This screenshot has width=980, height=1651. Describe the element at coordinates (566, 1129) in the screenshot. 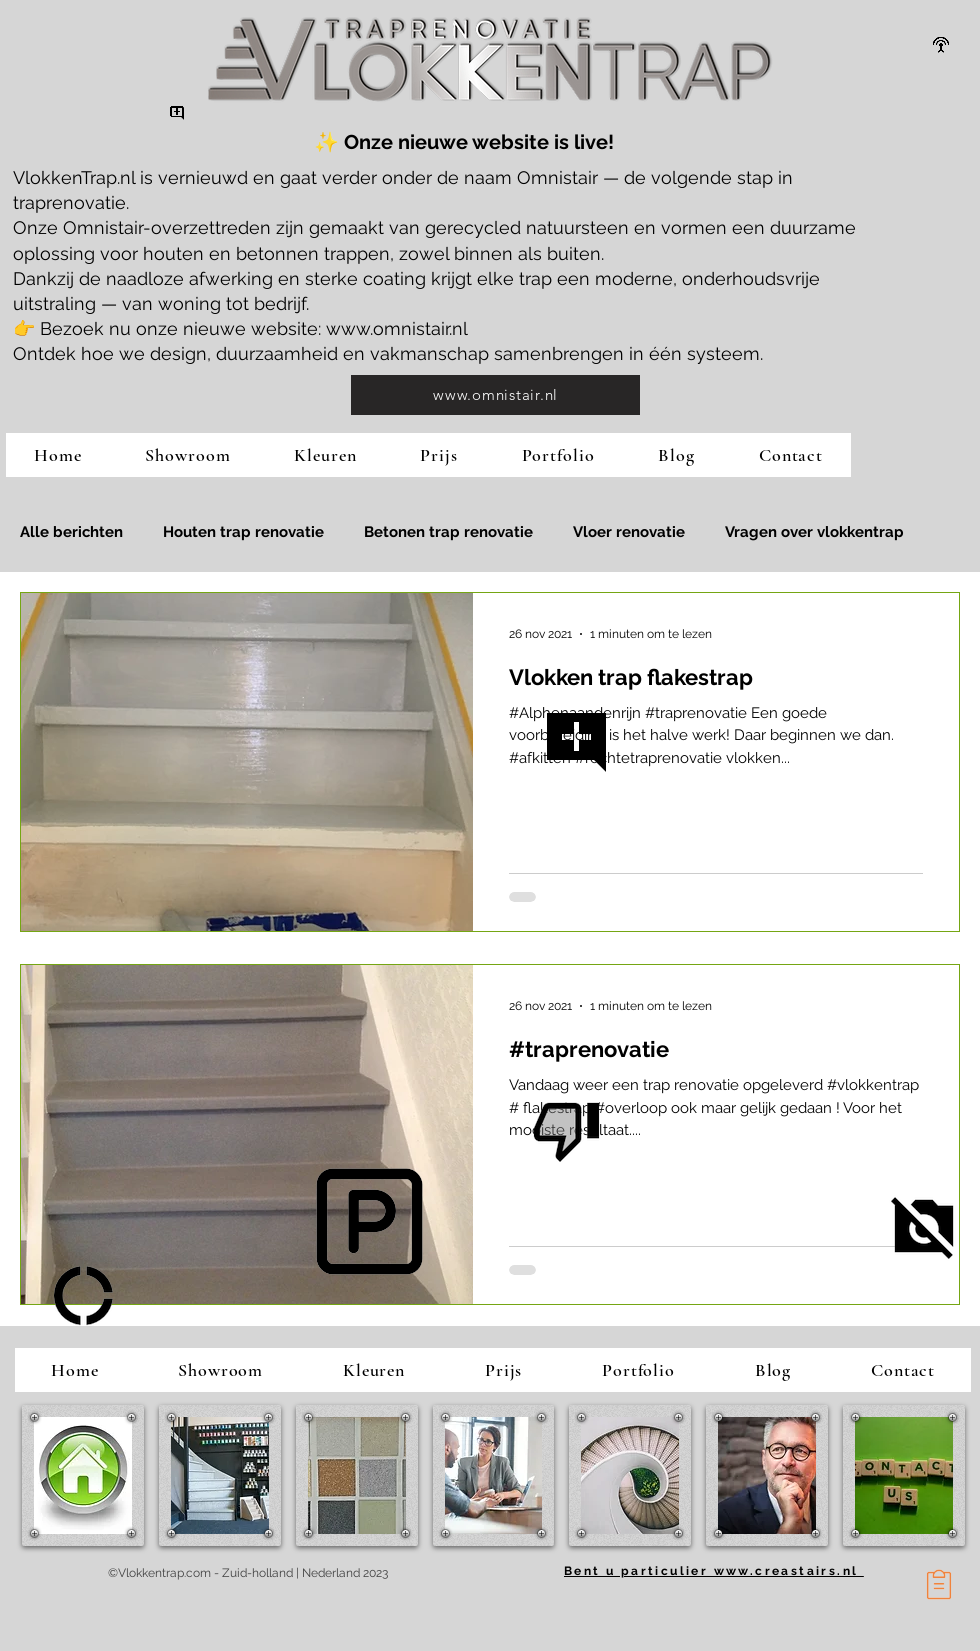

I see `dislike or downvote content` at that location.